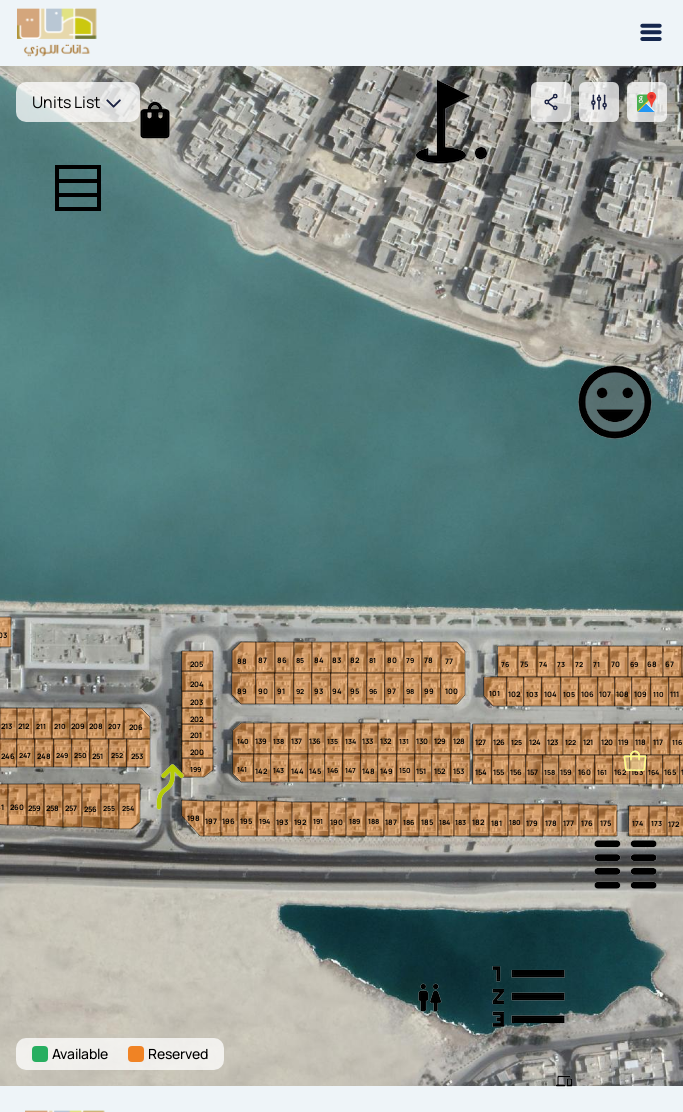 This screenshot has width=683, height=1112. I want to click on locate restroom facilities, so click(429, 997).